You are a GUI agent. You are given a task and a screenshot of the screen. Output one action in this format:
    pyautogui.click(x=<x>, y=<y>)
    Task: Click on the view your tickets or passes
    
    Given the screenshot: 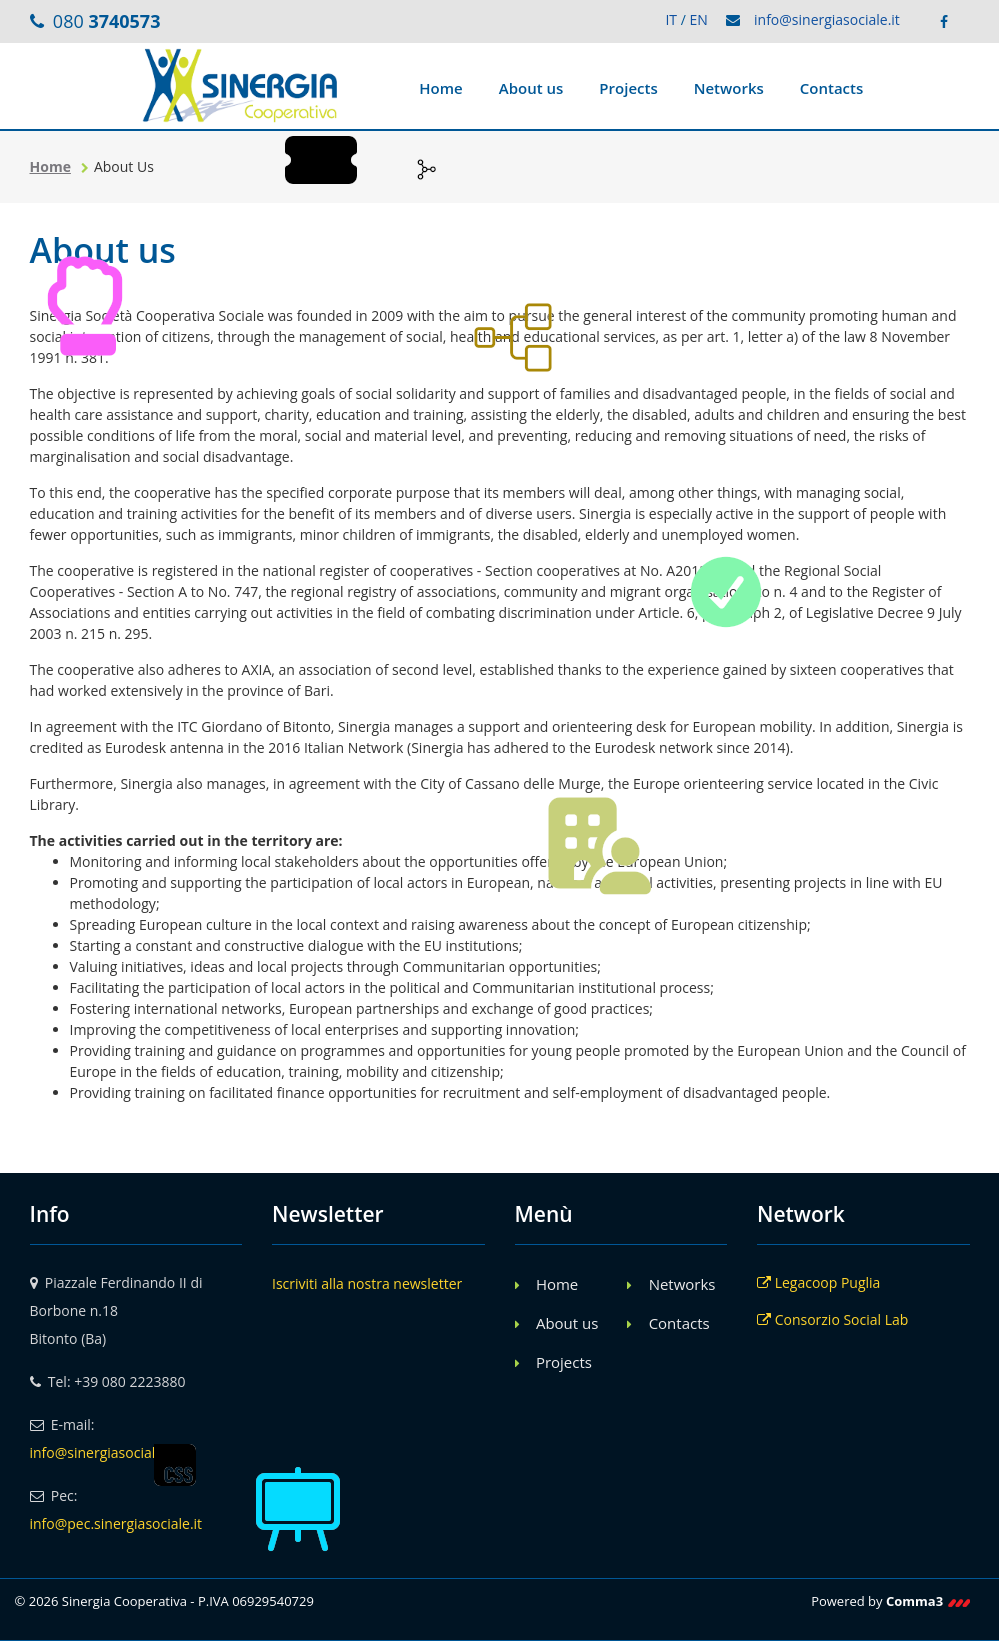 What is the action you would take?
    pyautogui.click(x=321, y=160)
    